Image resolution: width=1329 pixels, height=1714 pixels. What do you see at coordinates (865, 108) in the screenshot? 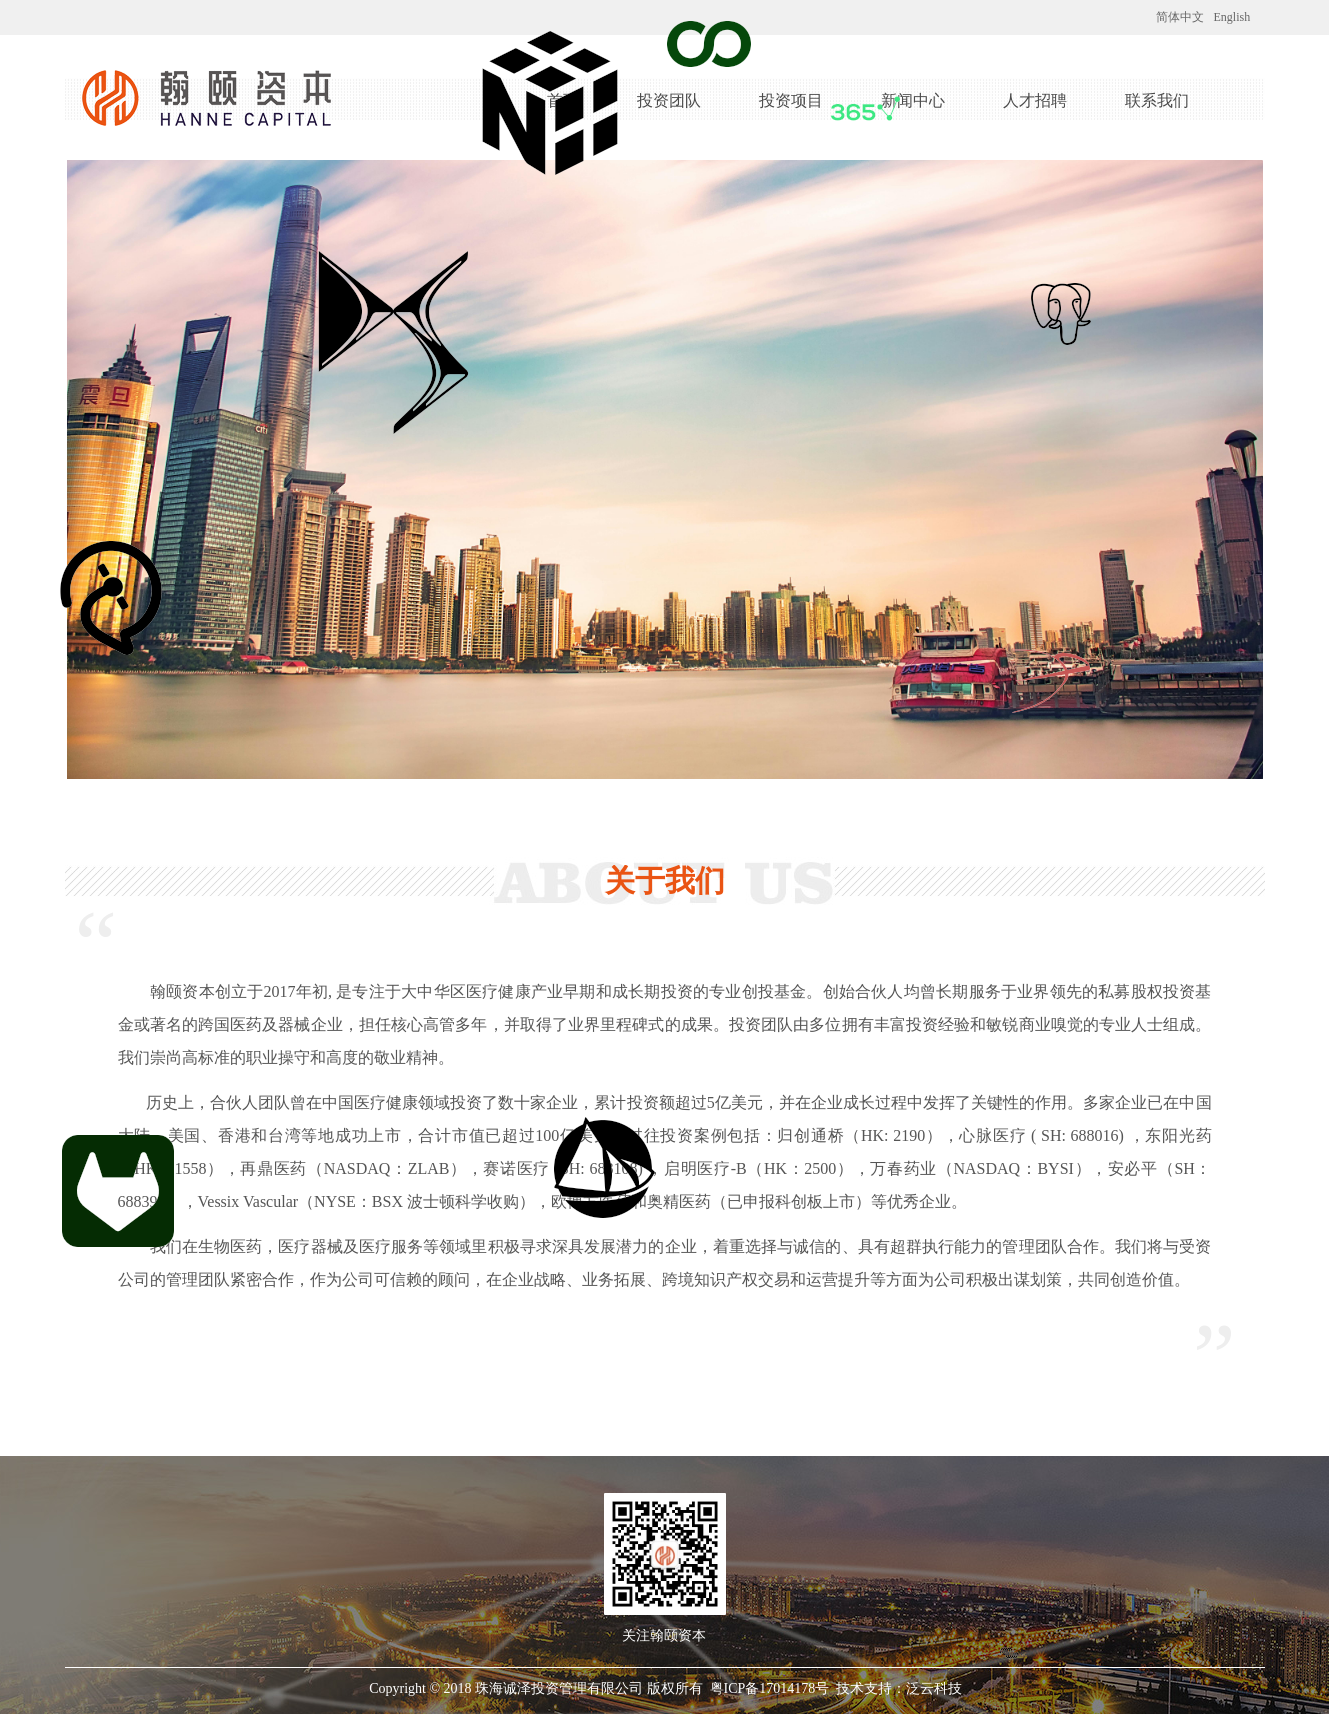
I see `365 data science logo` at bounding box center [865, 108].